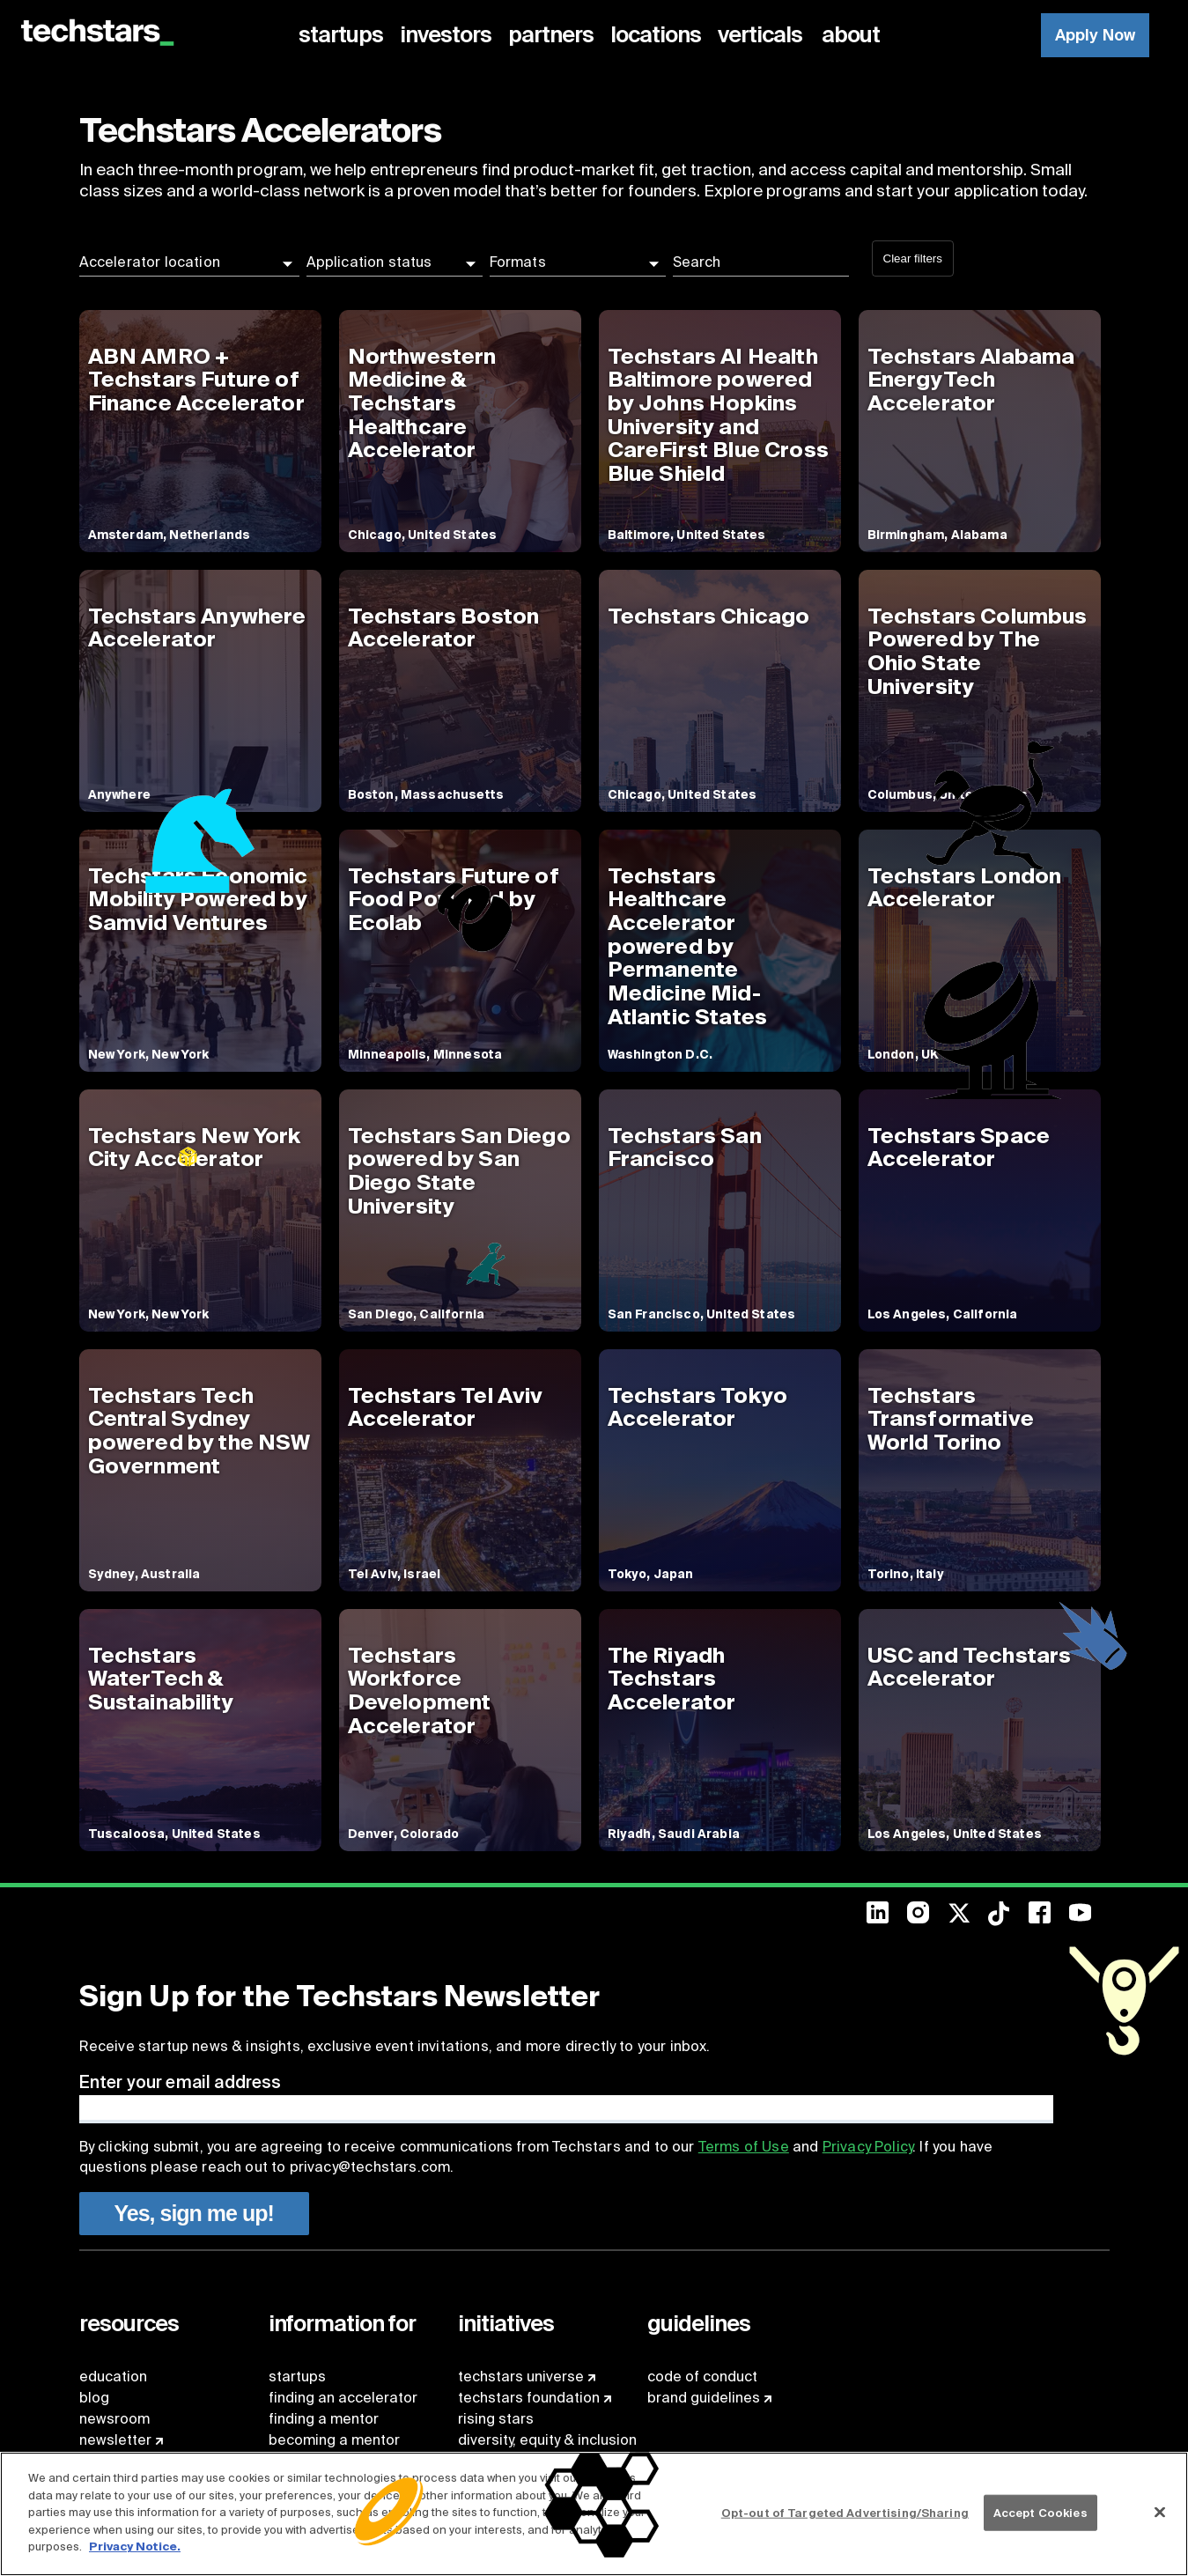 This screenshot has height=2576, width=1188. I want to click on ostrich character or animal in a game, so click(990, 805).